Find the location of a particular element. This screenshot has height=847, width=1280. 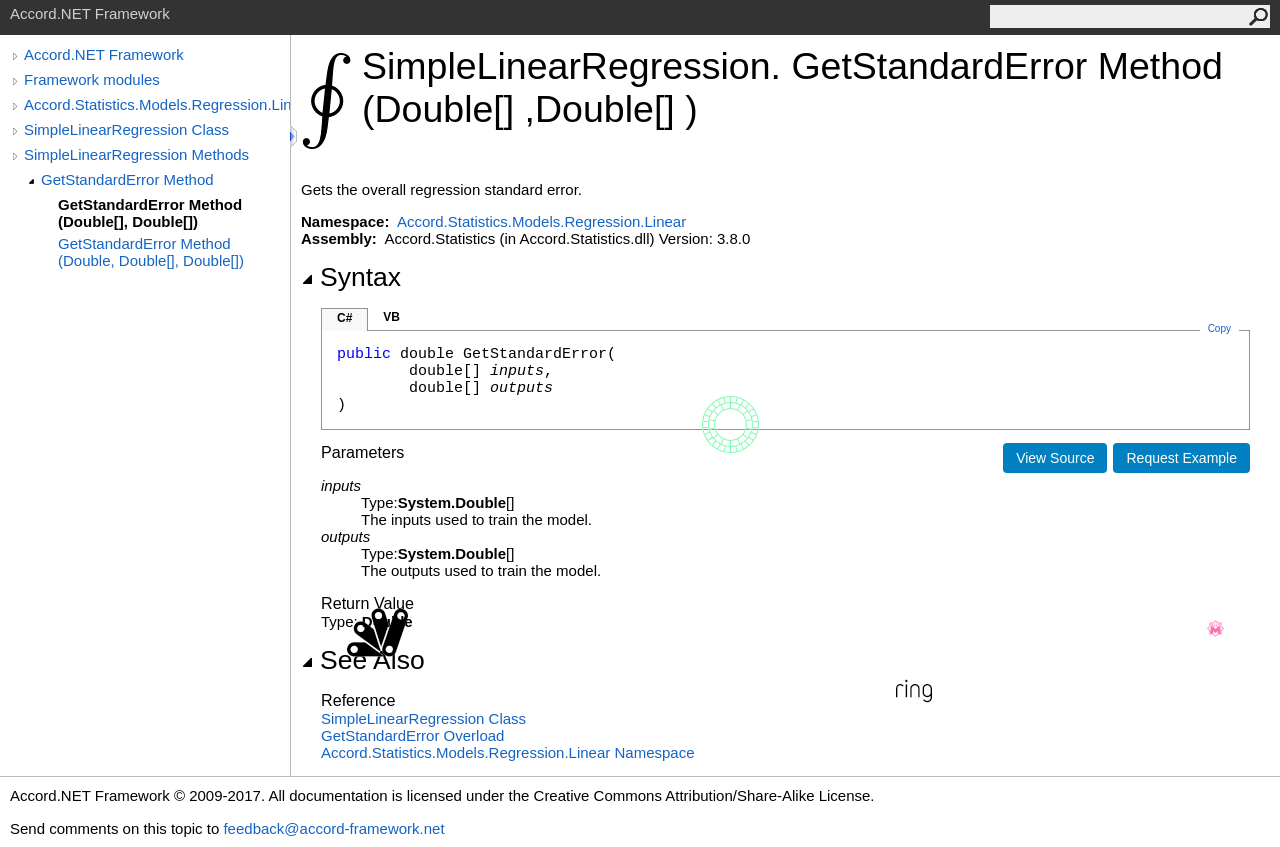

Google Apps Script logo is located at coordinates (377, 632).